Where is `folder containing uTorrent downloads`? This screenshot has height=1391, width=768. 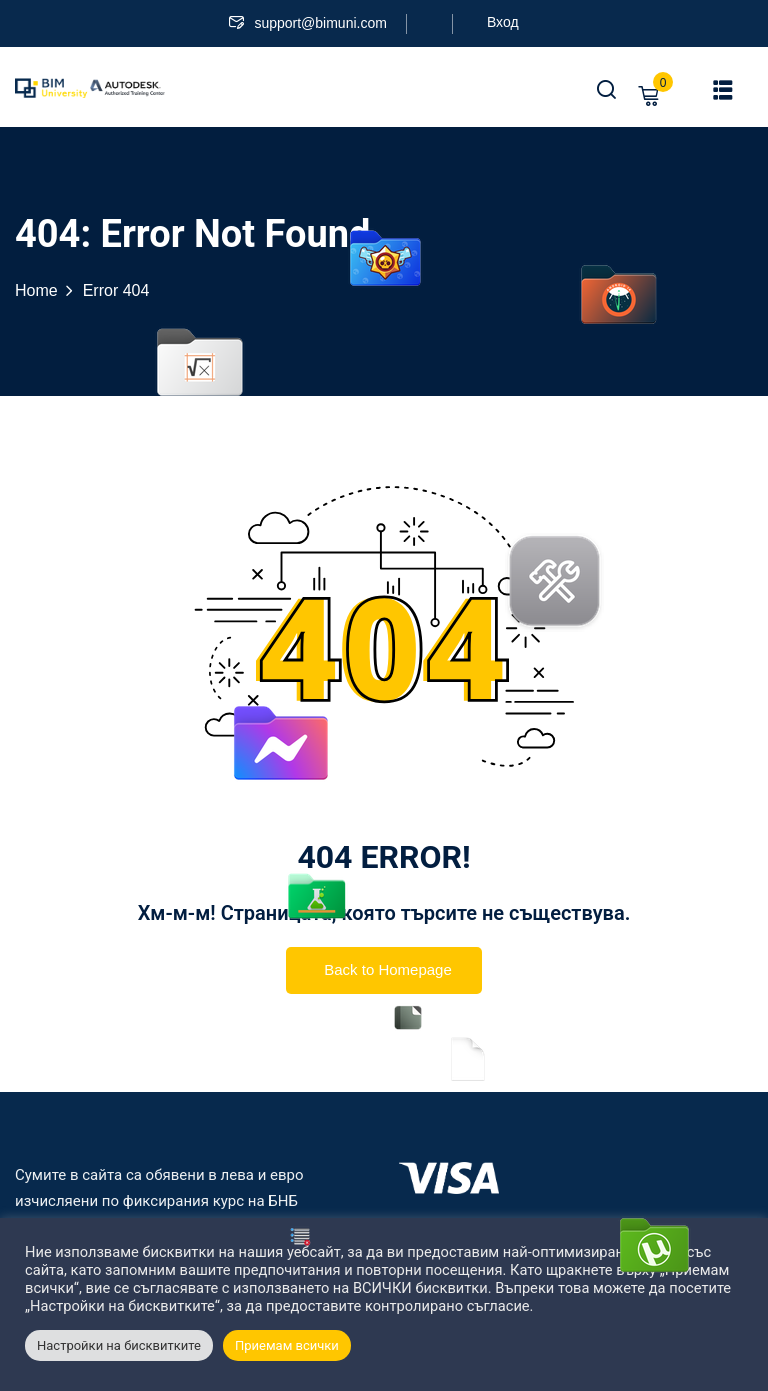 folder containing uTorrent downloads is located at coordinates (654, 1247).